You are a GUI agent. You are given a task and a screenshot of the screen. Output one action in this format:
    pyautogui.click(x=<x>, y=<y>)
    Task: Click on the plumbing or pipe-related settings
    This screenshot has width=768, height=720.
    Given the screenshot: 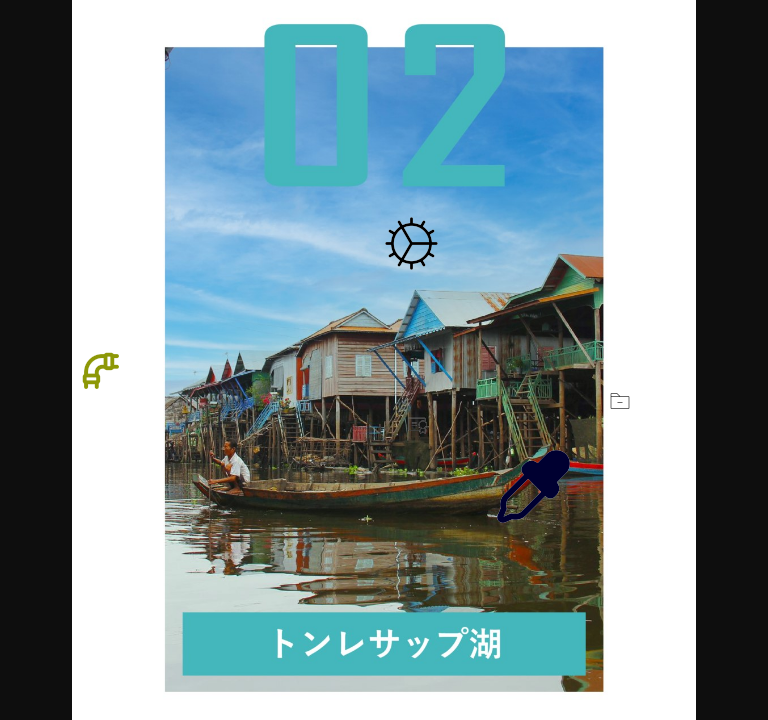 What is the action you would take?
    pyautogui.click(x=99, y=369)
    